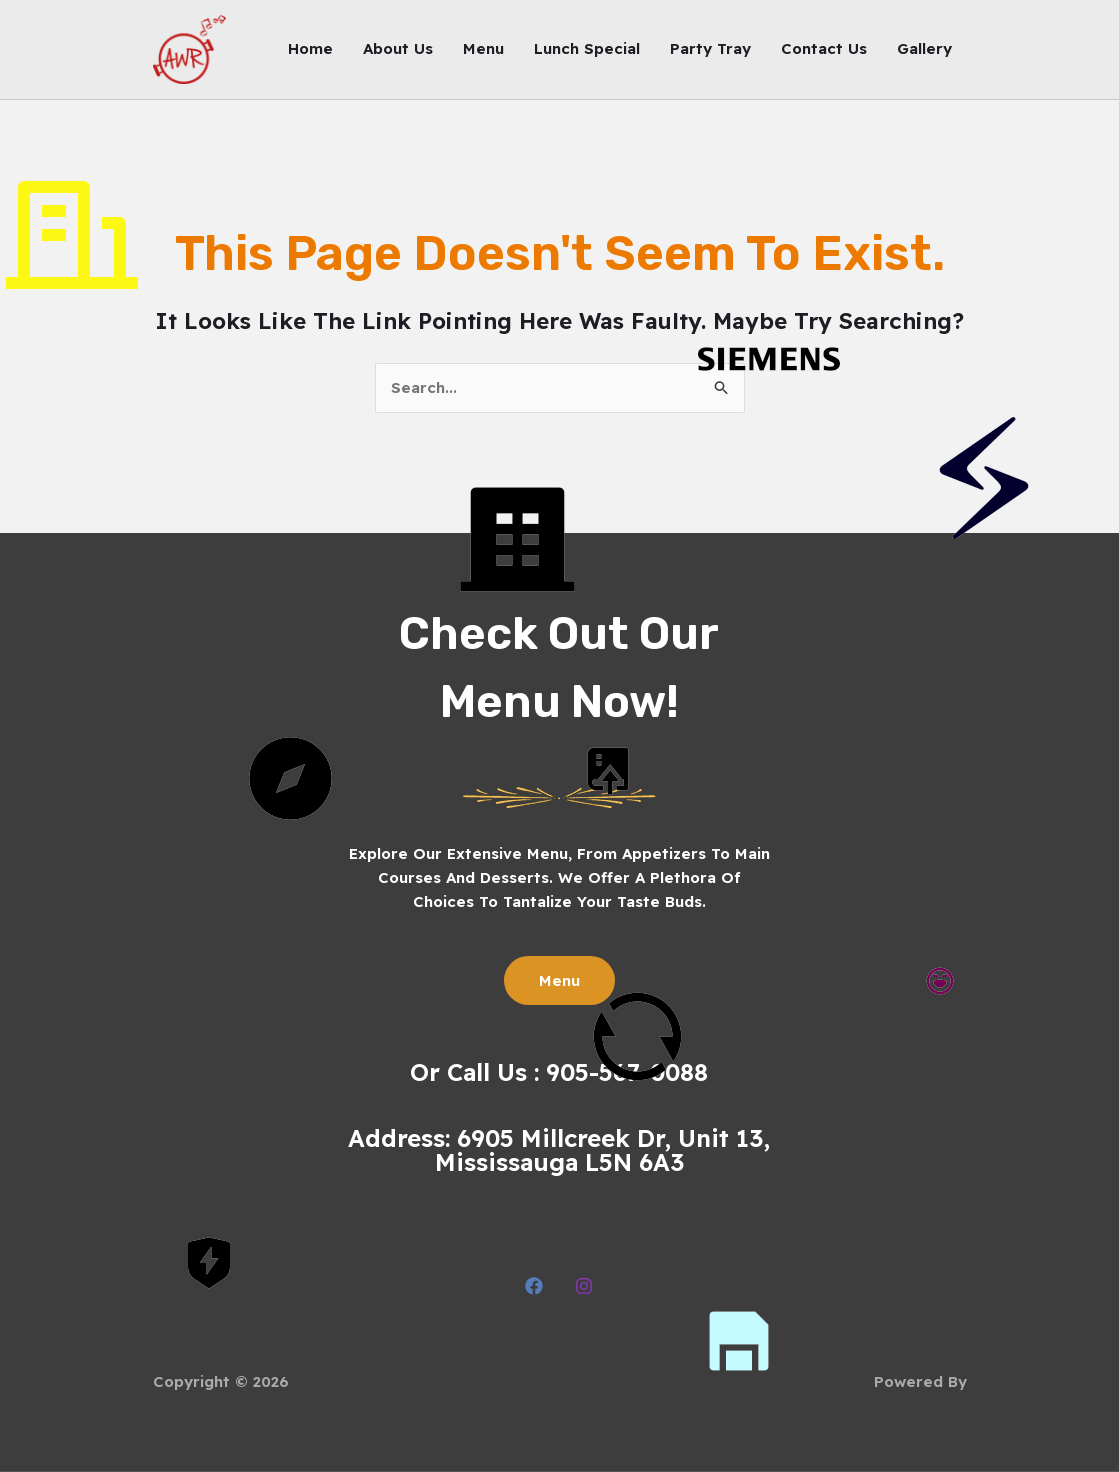  Describe the element at coordinates (290, 778) in the screenshot. I see `open navigation or compass app` at that location.